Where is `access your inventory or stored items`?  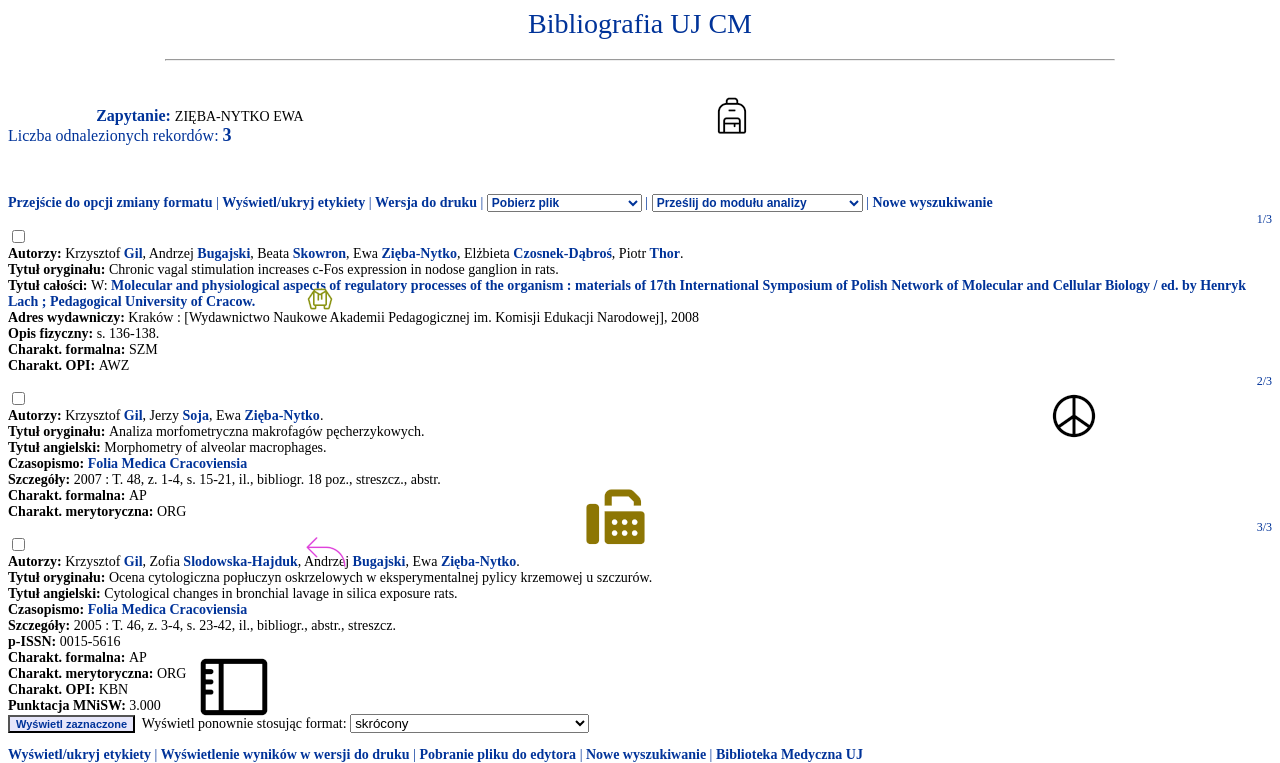 access your inventory or stored items is located at coordinates (732, 117).